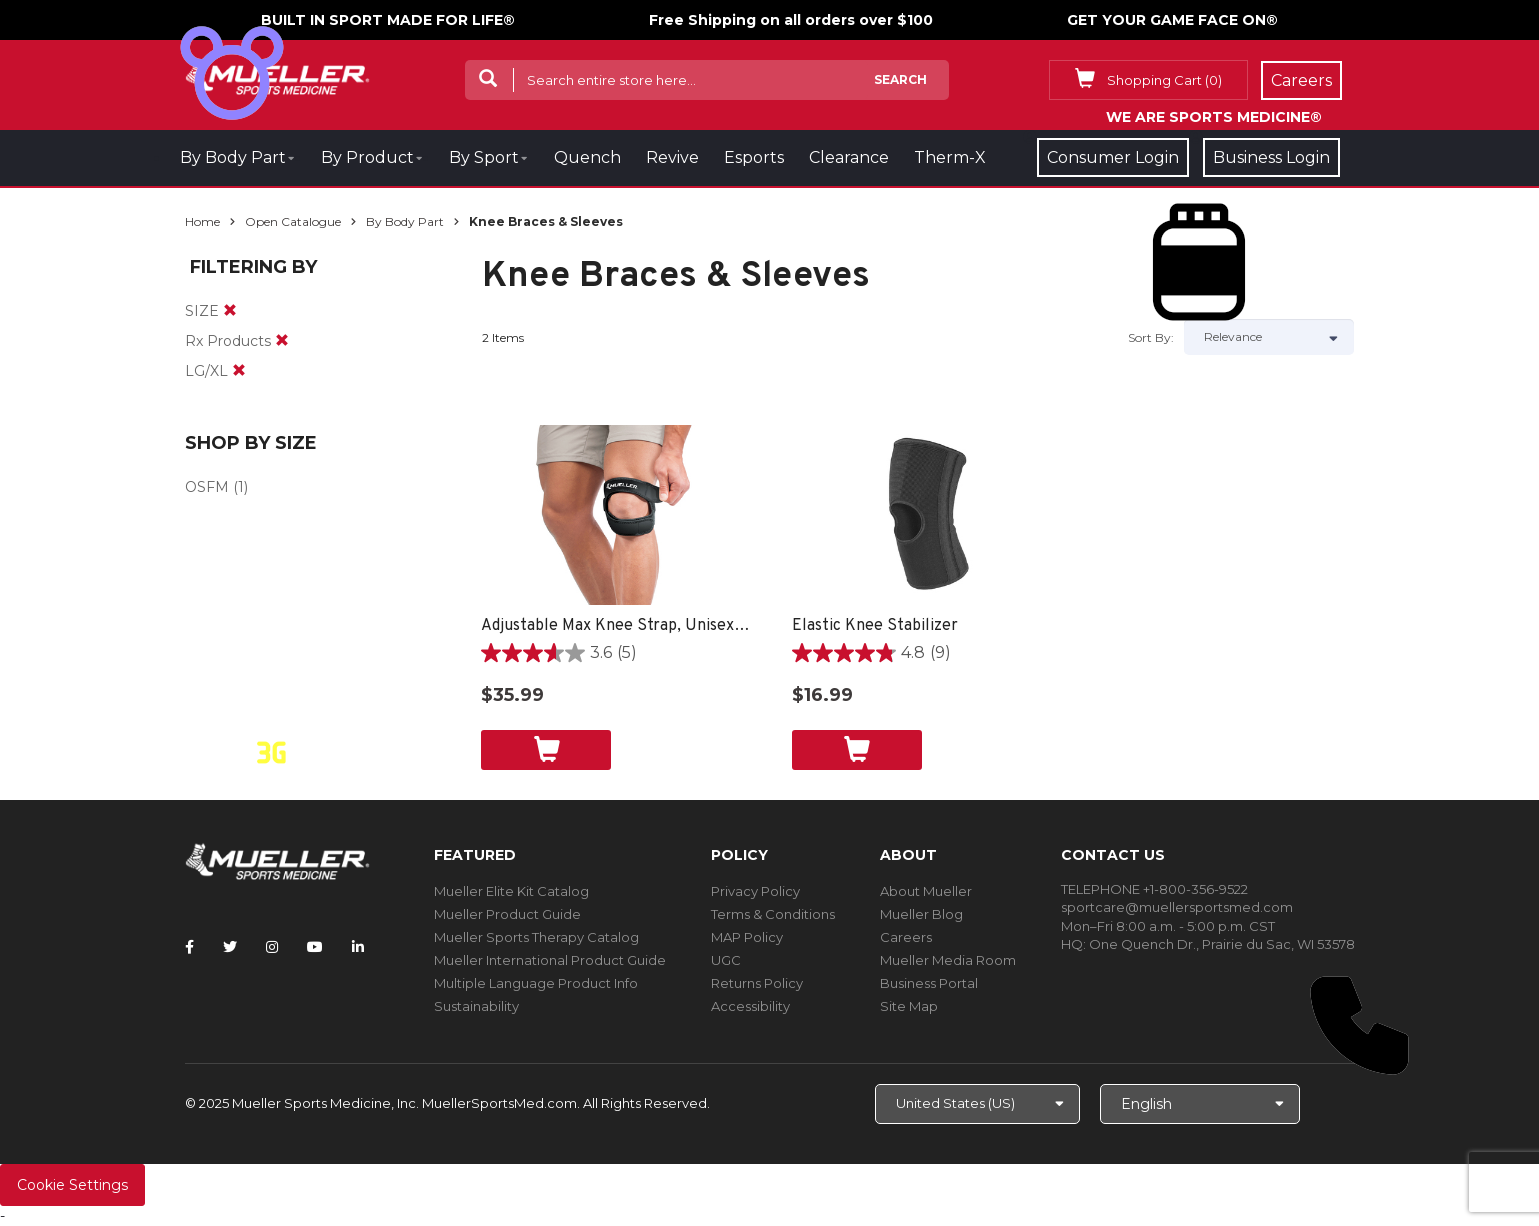 The image size is (1539, 1226). I want to click on make a phone call, so click(1362, 1023).